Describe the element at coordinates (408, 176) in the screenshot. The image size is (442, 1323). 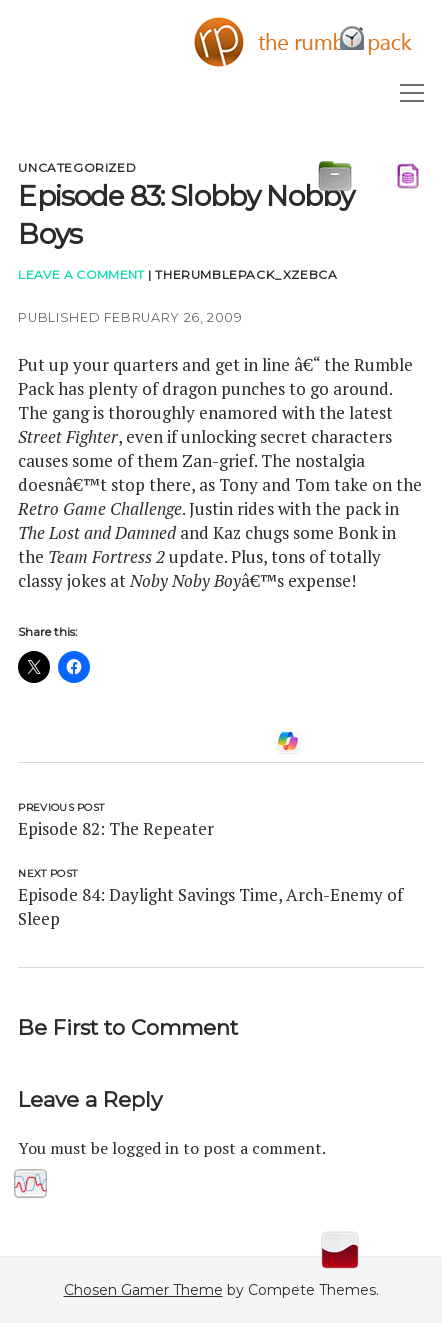
I see `libreoffice base database template file` at that location.